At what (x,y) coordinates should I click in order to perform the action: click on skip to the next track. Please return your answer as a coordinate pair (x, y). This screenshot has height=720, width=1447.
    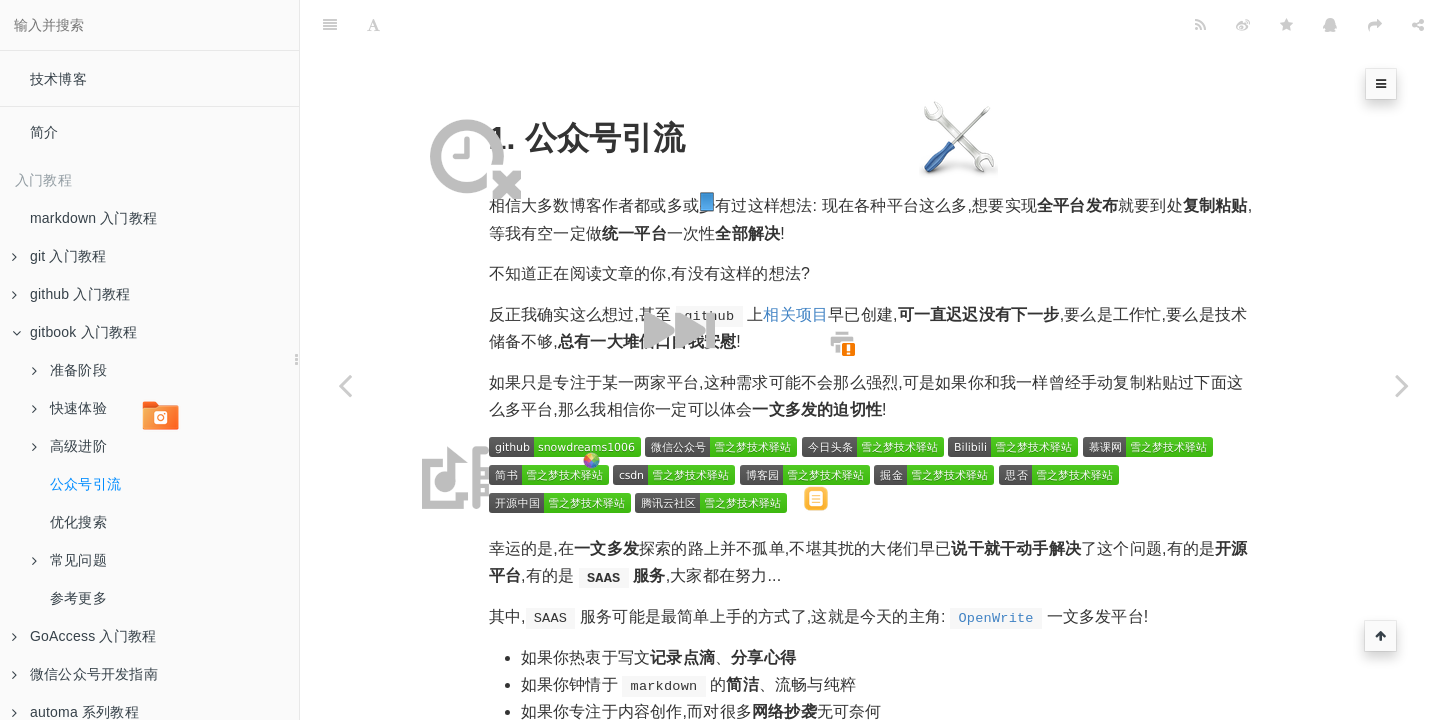
    Looking at the image, I should click on (679, 330).